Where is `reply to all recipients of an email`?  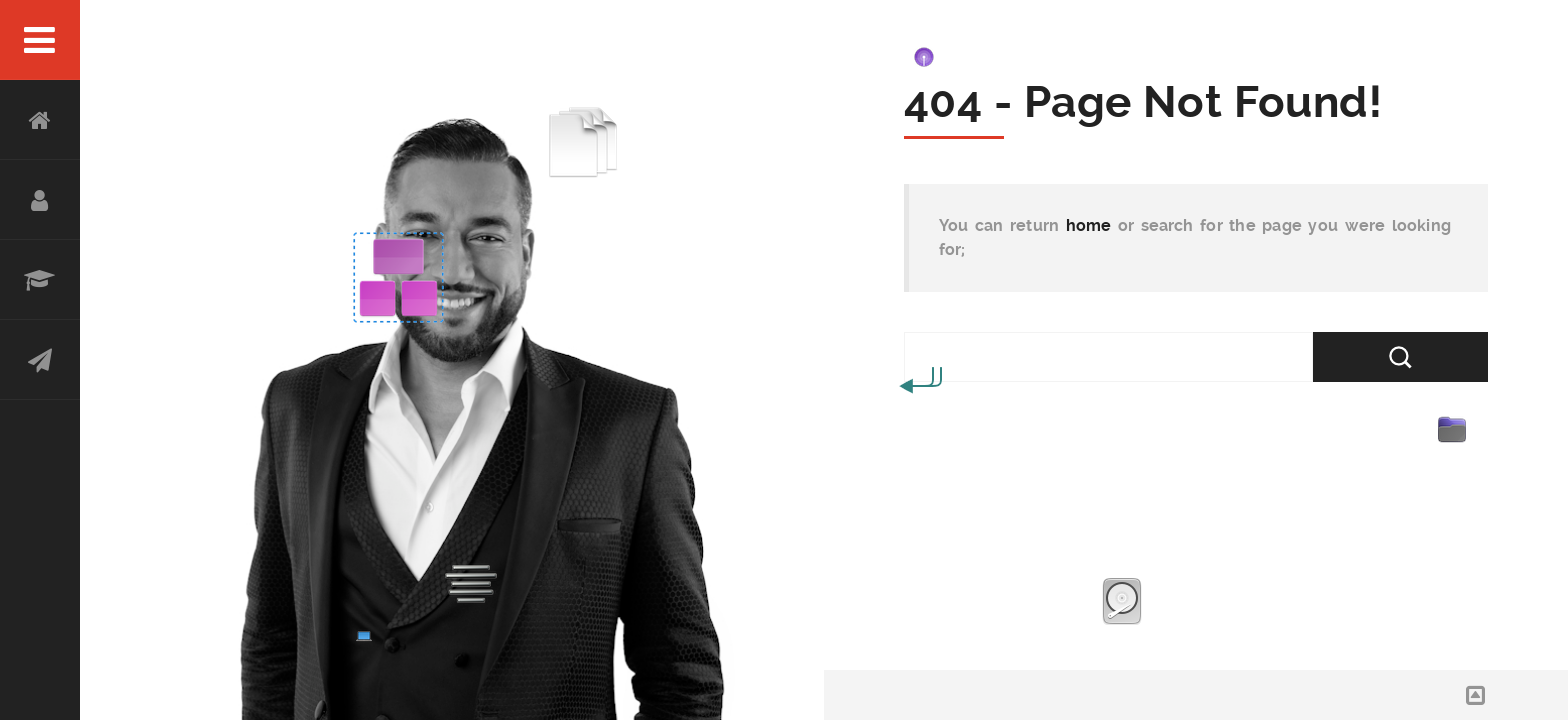
reply to all recipients of an email is located at coordinates (920, 377).